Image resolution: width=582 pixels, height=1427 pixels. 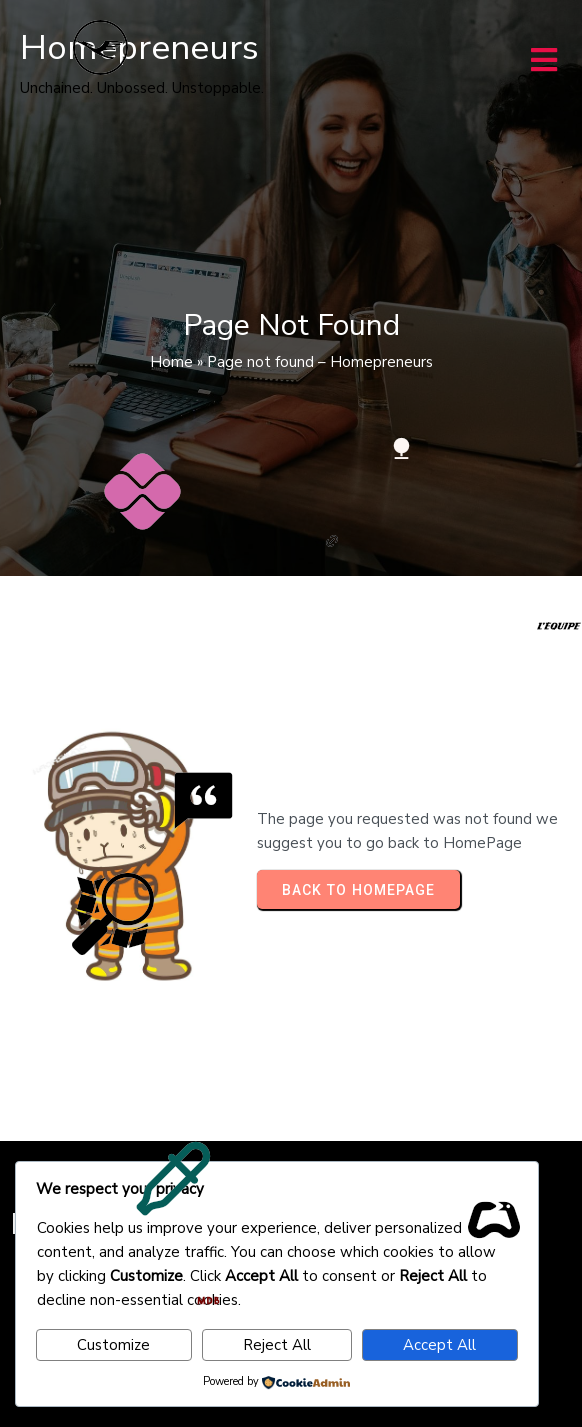 What do you see at coordinates (332, 541) in the screenshot?
I see `insert or add a hyperlink` at bounding box center [332, 541].